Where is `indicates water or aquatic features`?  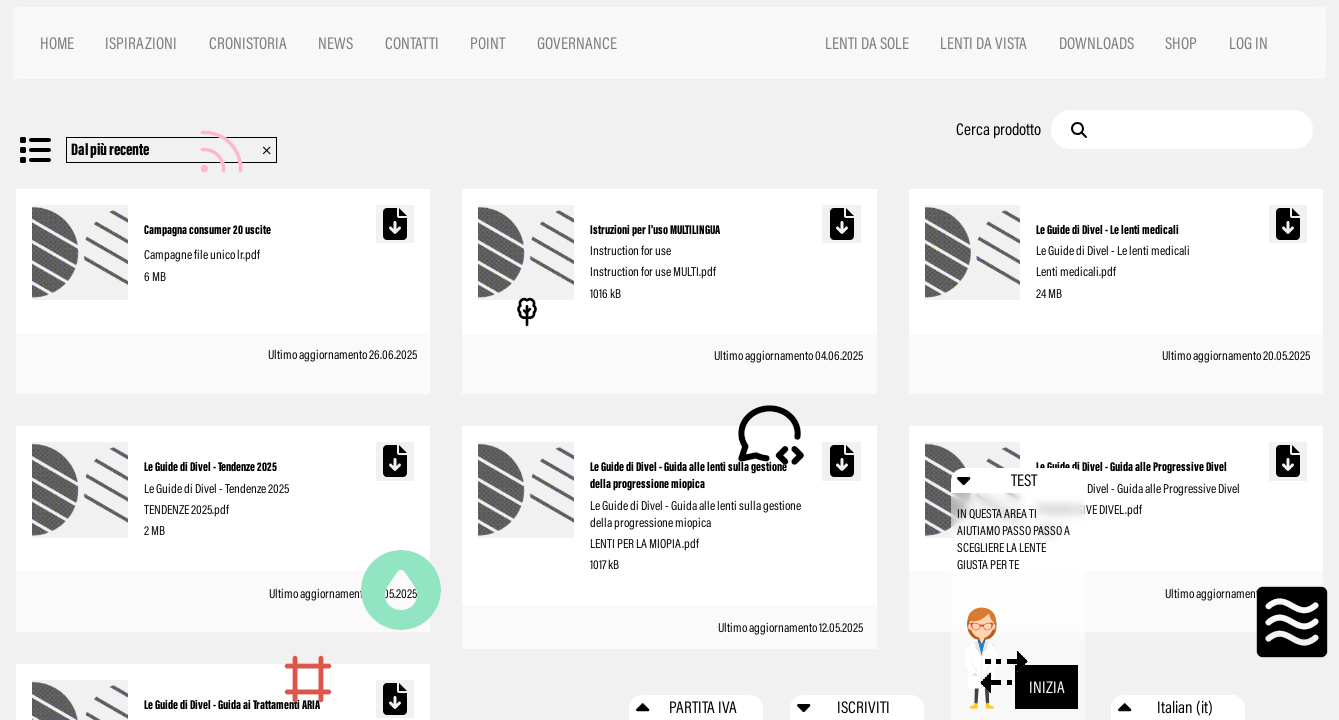 indicates water or aquatic features is located at coordinates (1292, 622).